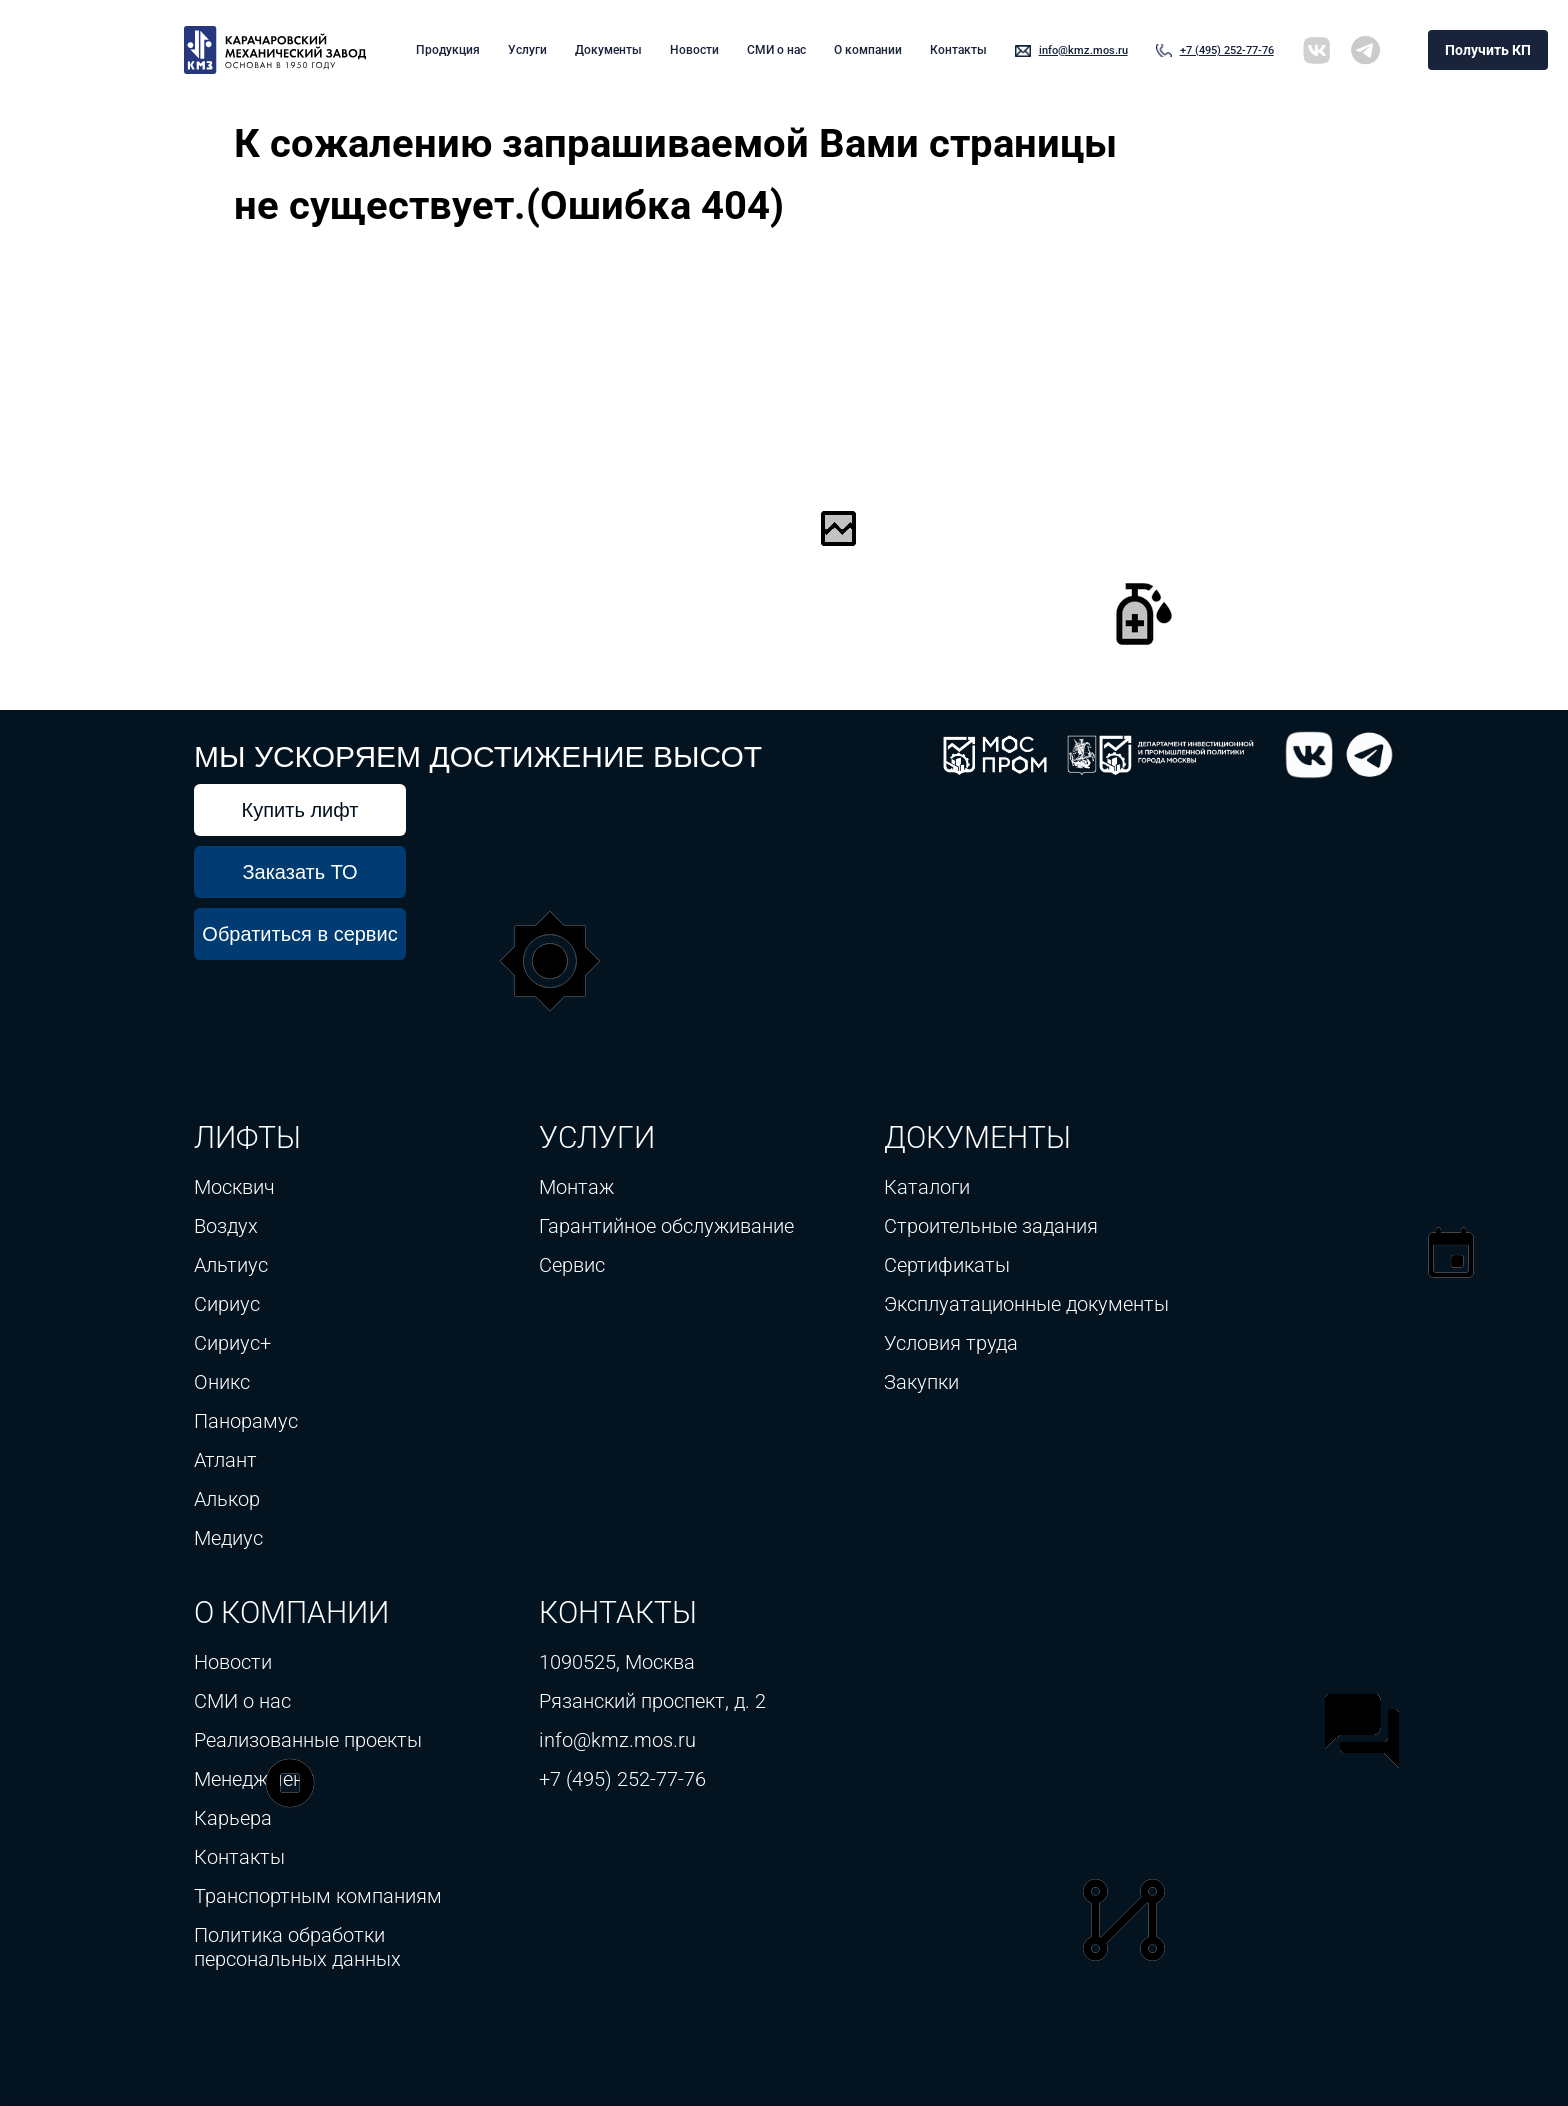  I want to click on access hand sanitizer station information, so click(1141, 614).